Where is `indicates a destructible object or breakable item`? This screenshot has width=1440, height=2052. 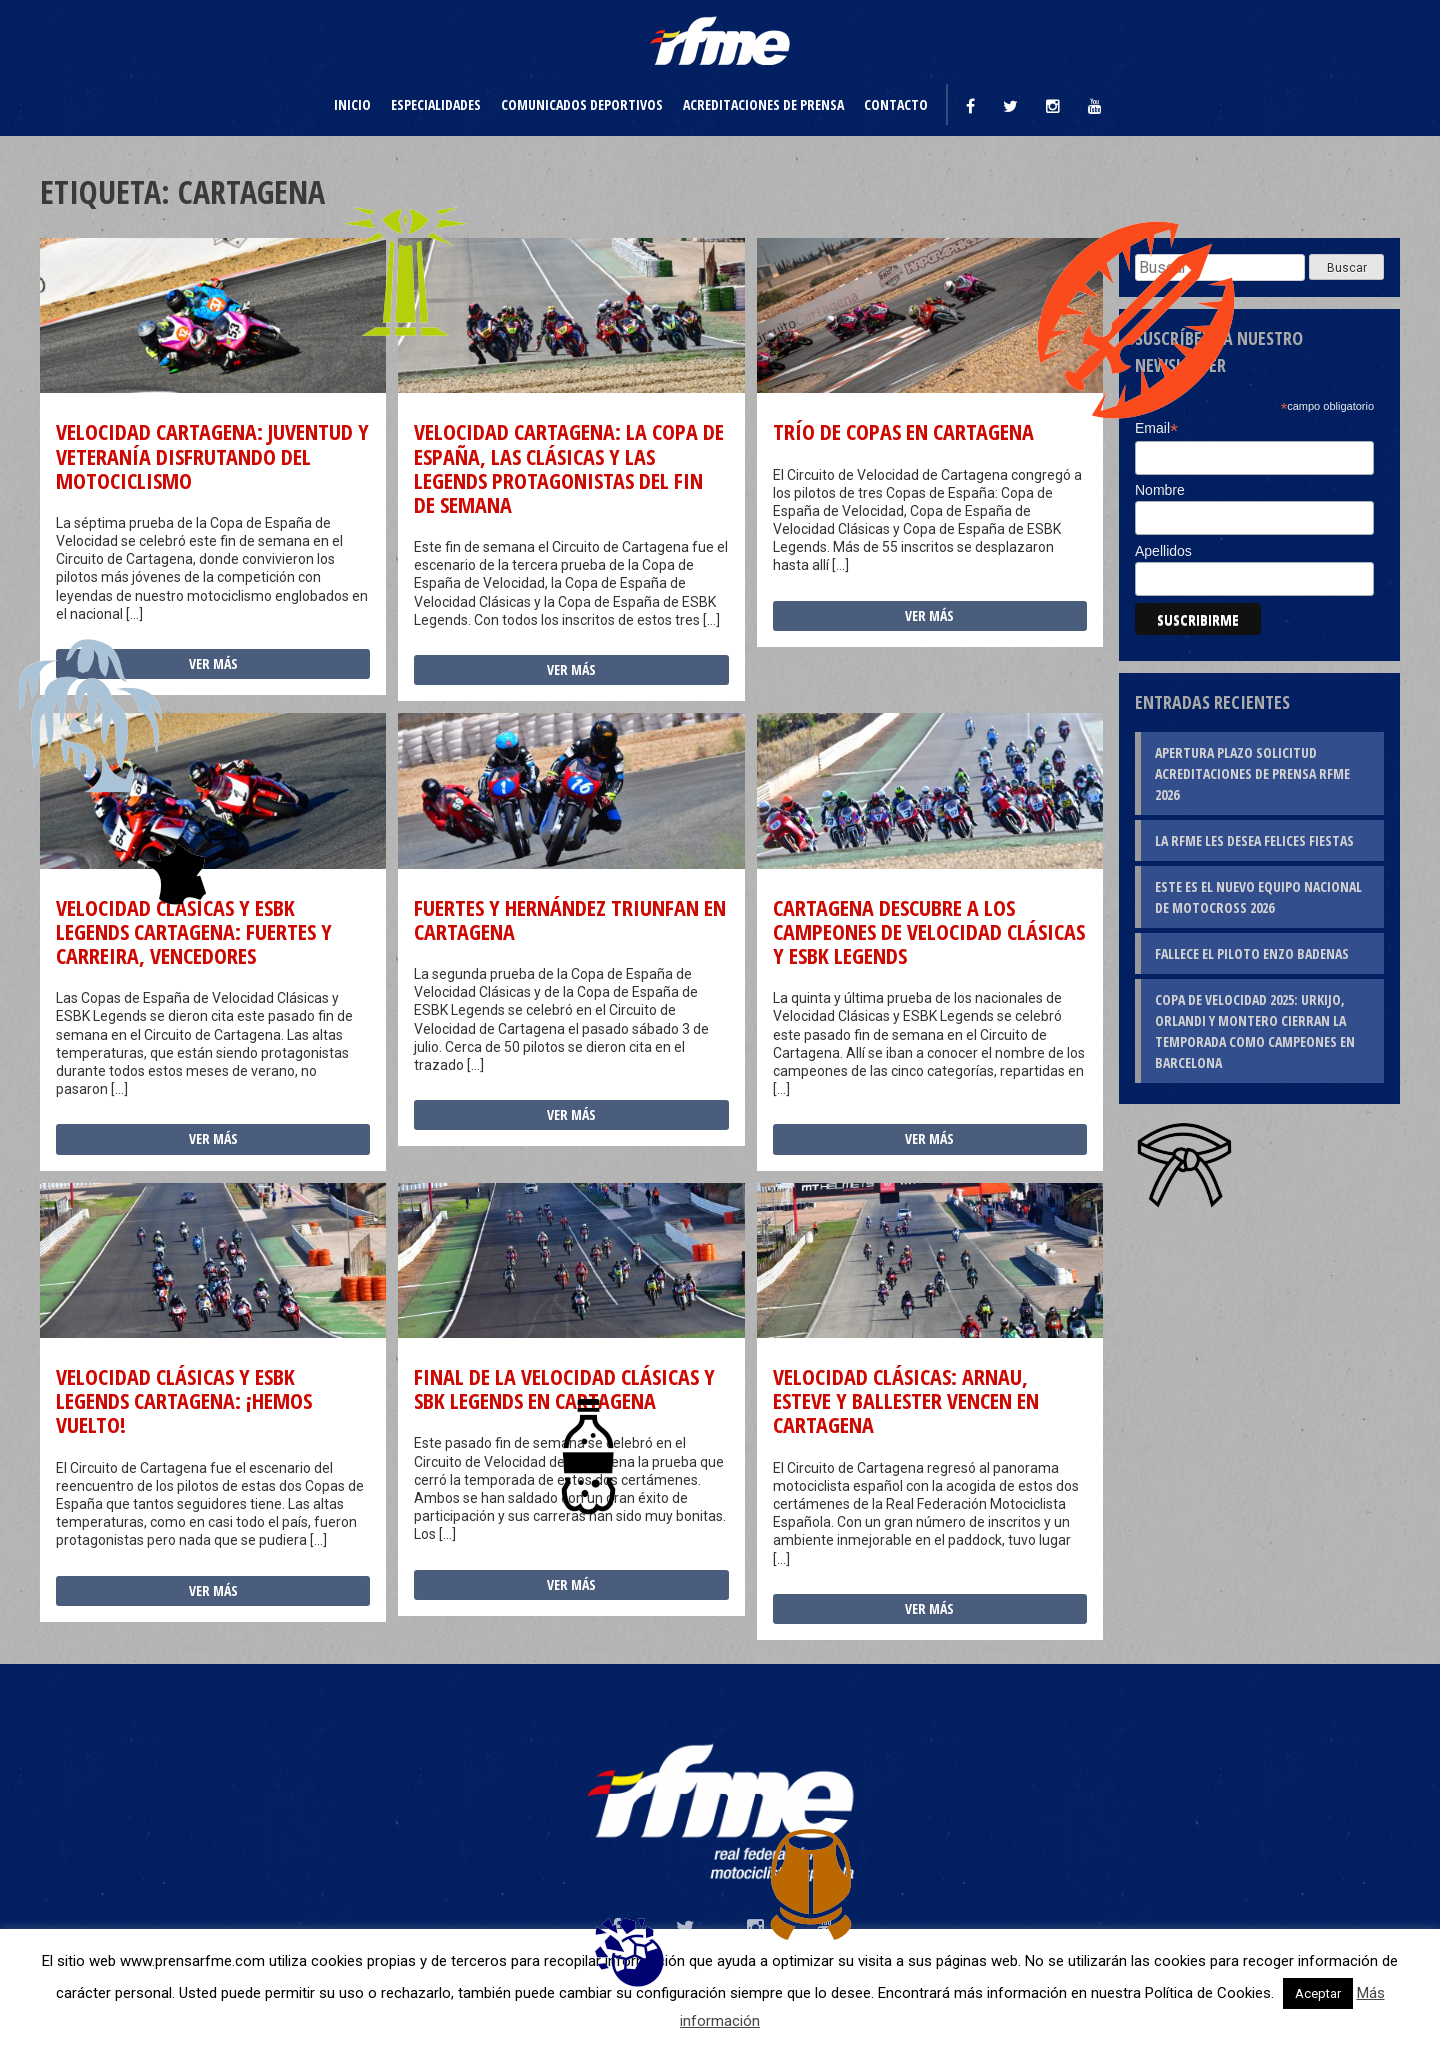 indicates a destructible object or breakable item is located at coordinates (629, 1952).